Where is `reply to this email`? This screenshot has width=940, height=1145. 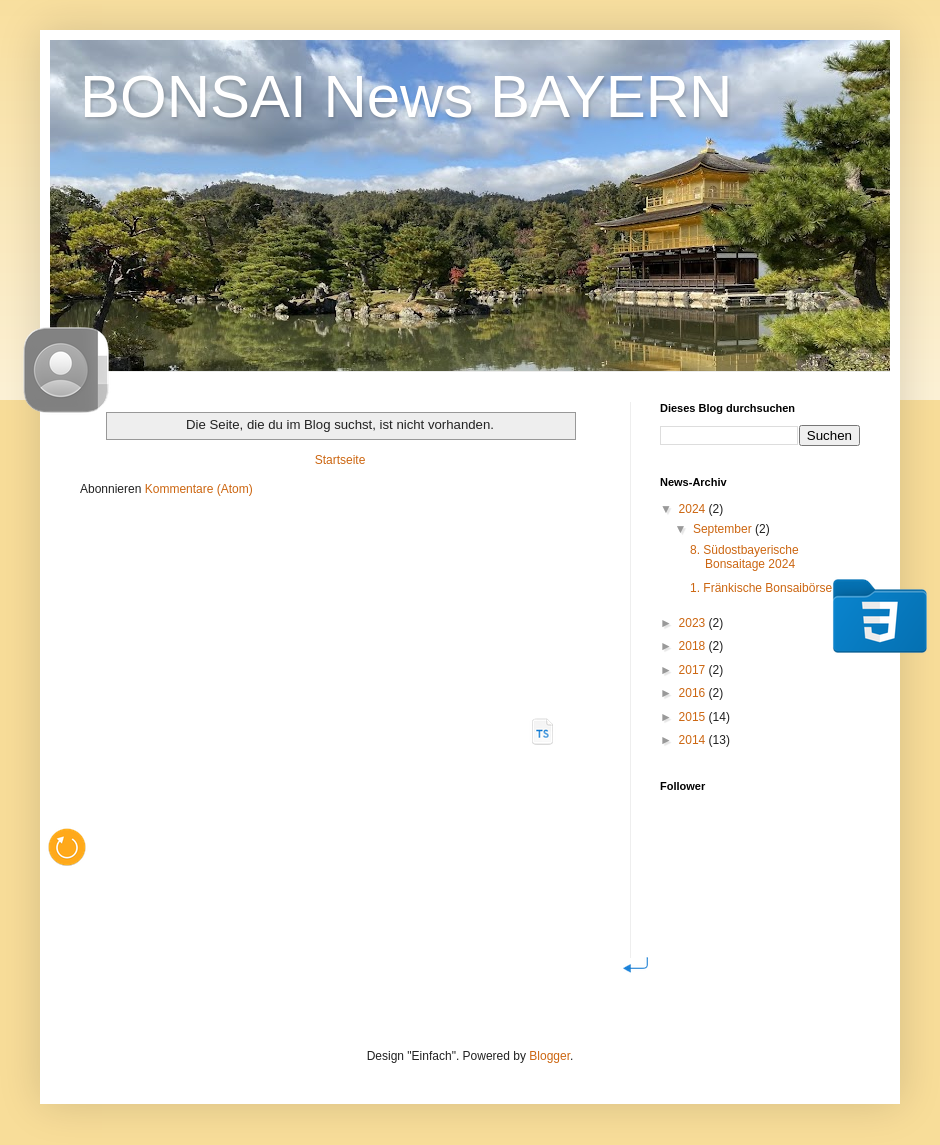
reply to this email is located at coordinates (635, 963).